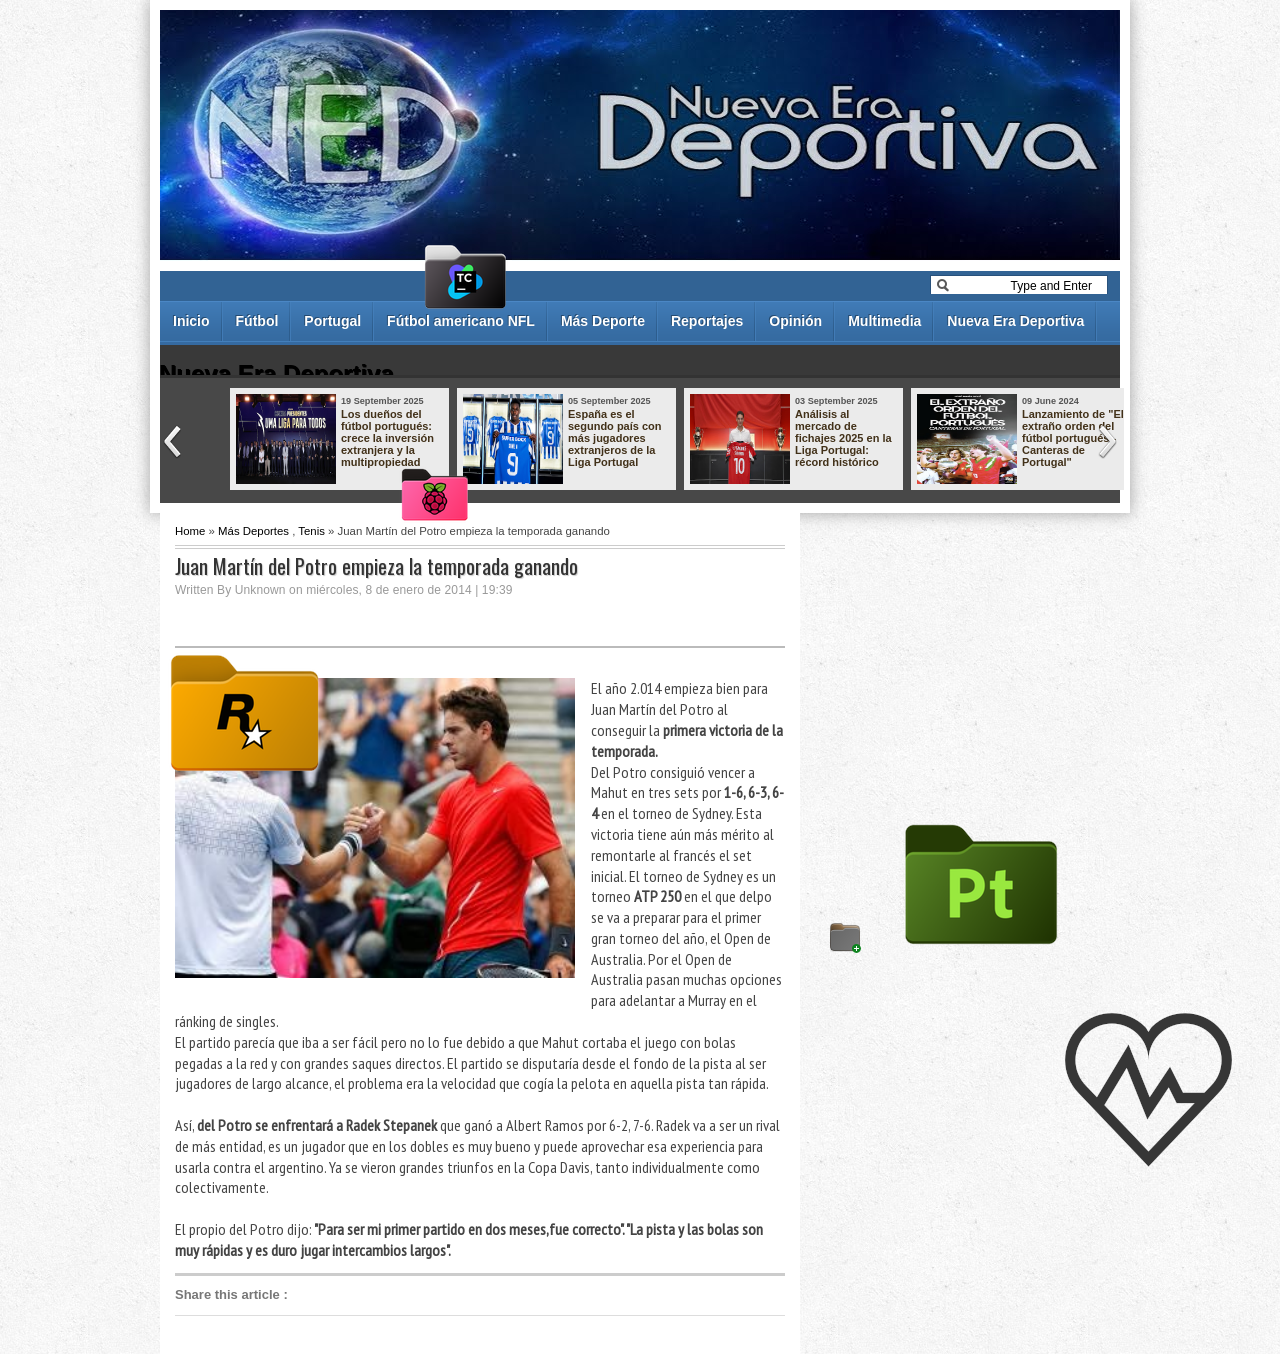 The height and width of the screenshot is (1354, 1280). What do you see at coordinates (434, 496) in the screenshot?
I see `open raspberry pi project files` at bounding box center [434, 496].